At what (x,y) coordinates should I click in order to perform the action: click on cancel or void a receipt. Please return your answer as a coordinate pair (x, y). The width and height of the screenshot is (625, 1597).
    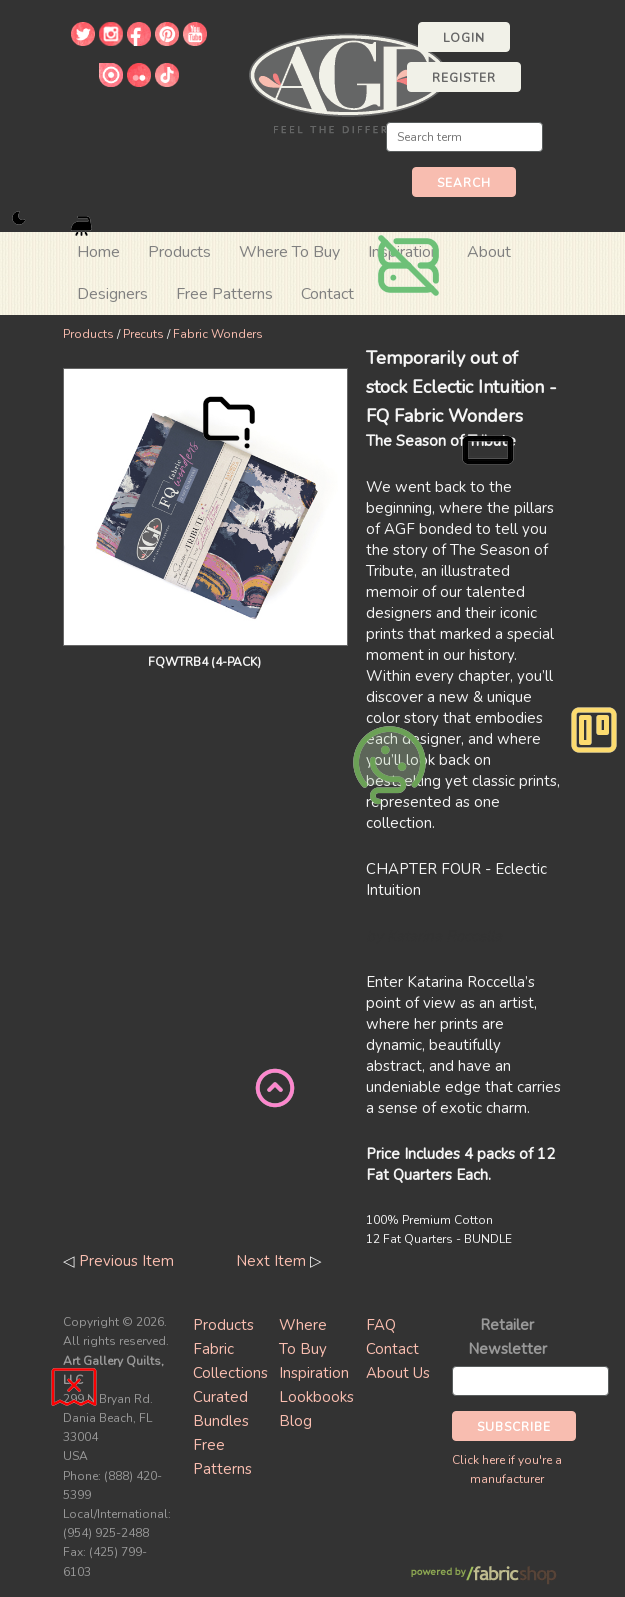
    Looking at the image, I should click on (74, 1387).